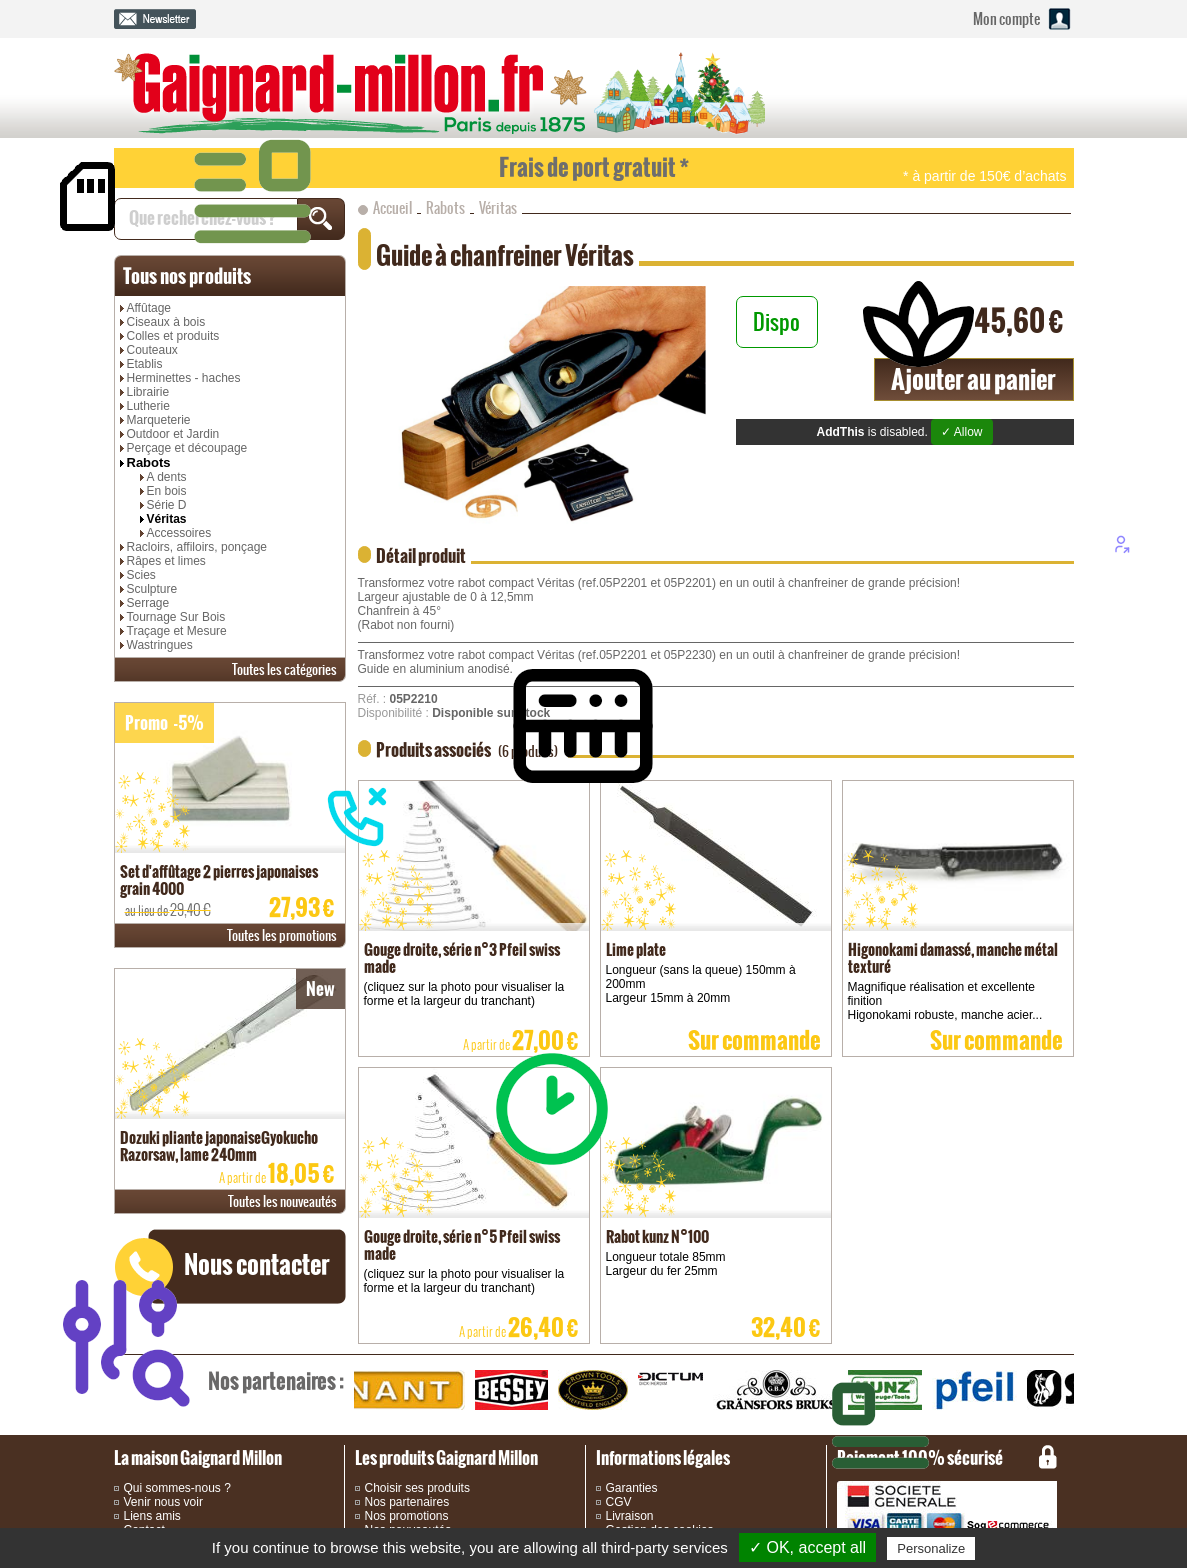 This screenshot has height=1568, width=1187. I want to click on access plant care or gardening features, so click(918, 326).